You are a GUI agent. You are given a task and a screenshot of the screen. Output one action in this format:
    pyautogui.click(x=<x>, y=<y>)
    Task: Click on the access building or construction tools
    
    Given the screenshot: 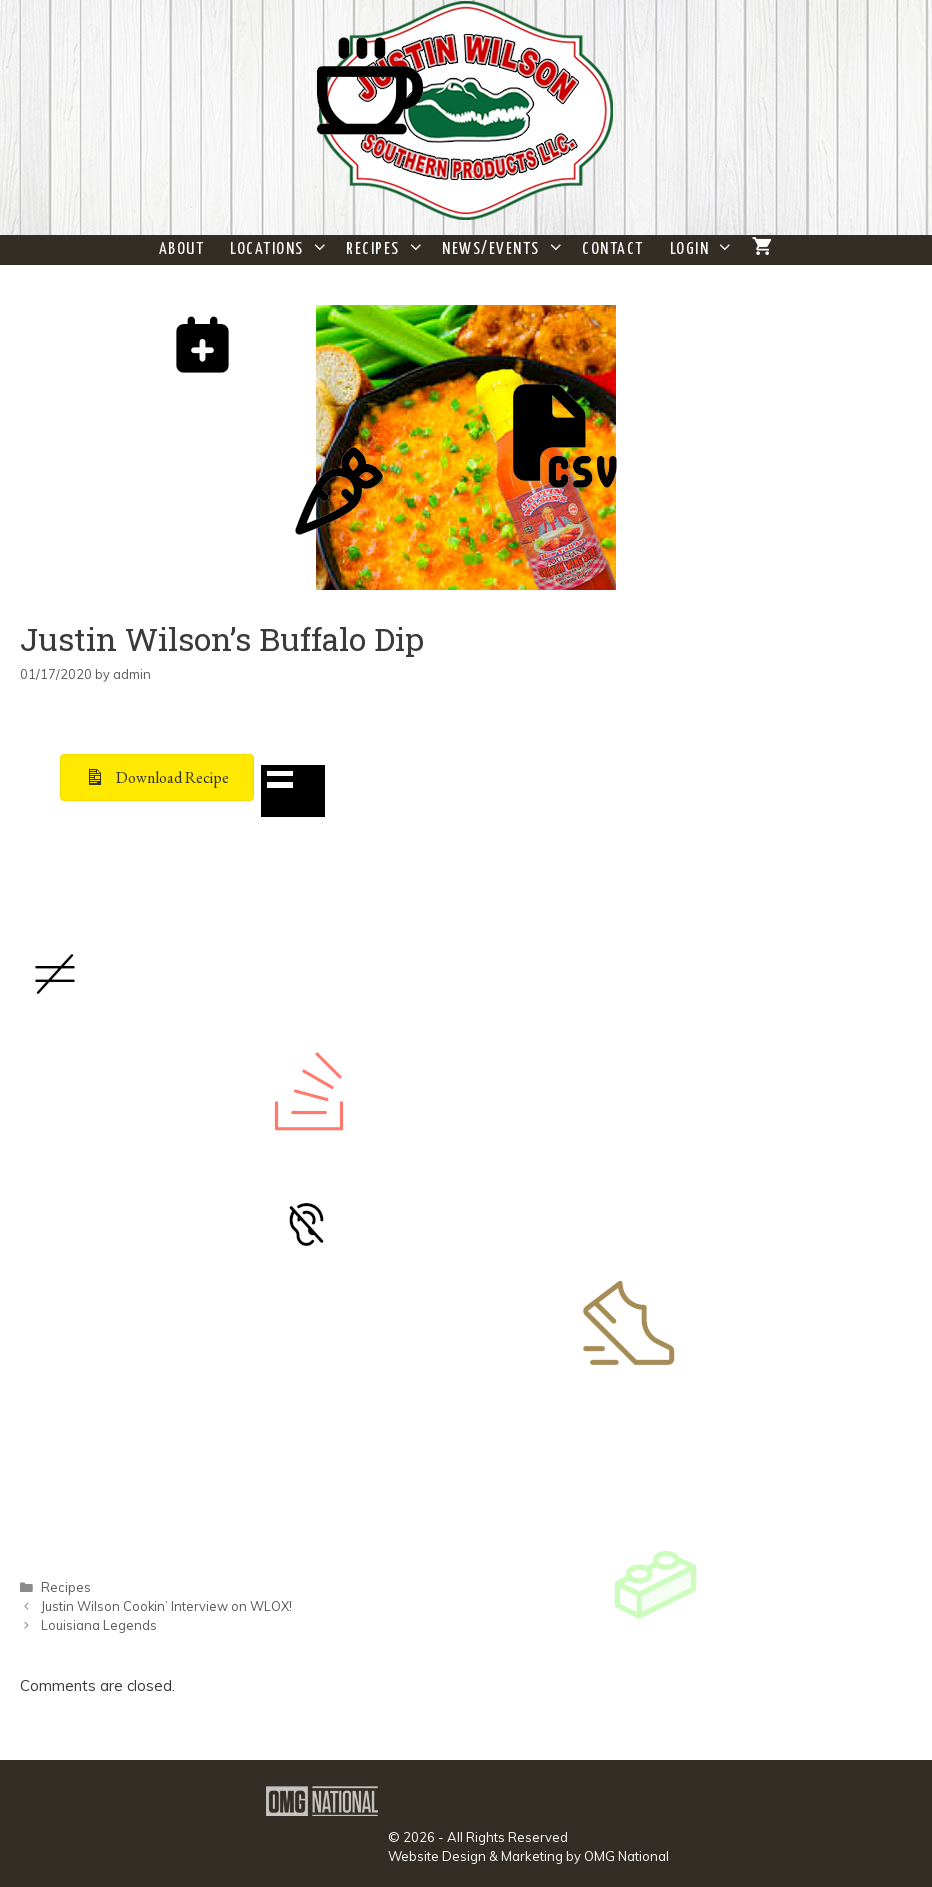 What is the action you would take?
    pyautogui.click(x=655, y=1583)
    